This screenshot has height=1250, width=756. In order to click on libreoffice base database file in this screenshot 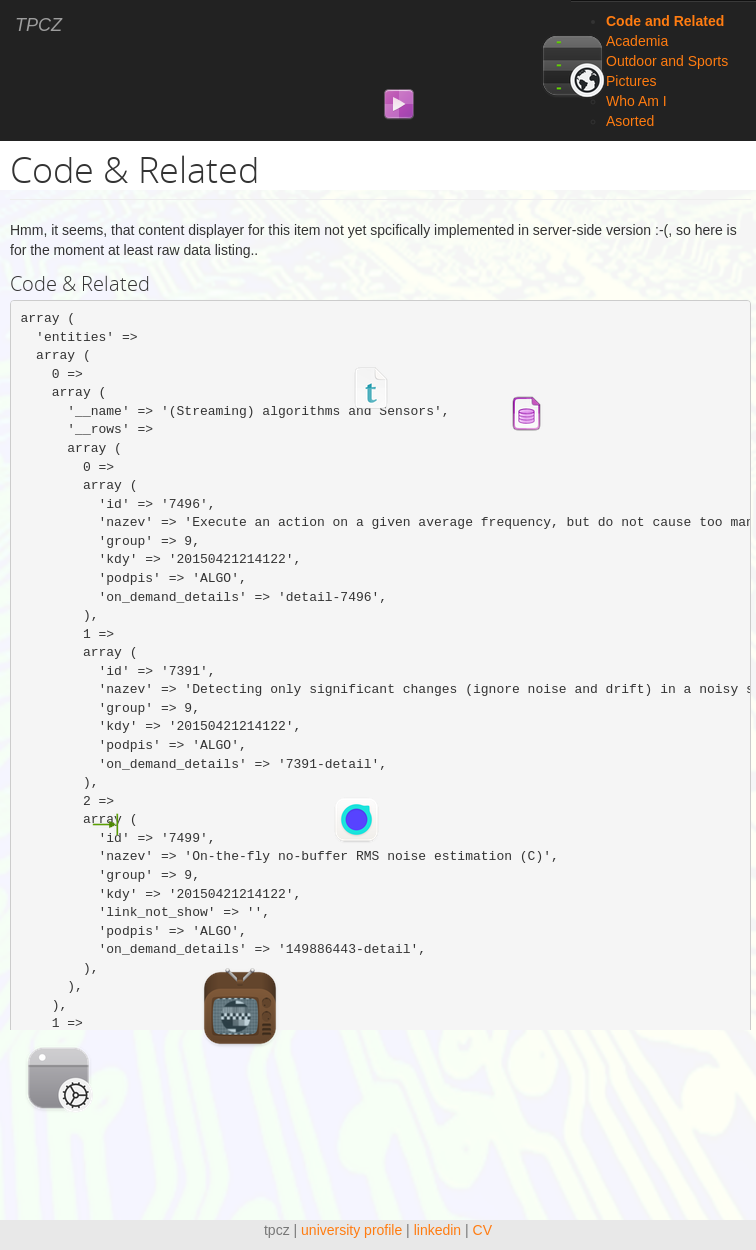, I will do `click(526, 413)`.